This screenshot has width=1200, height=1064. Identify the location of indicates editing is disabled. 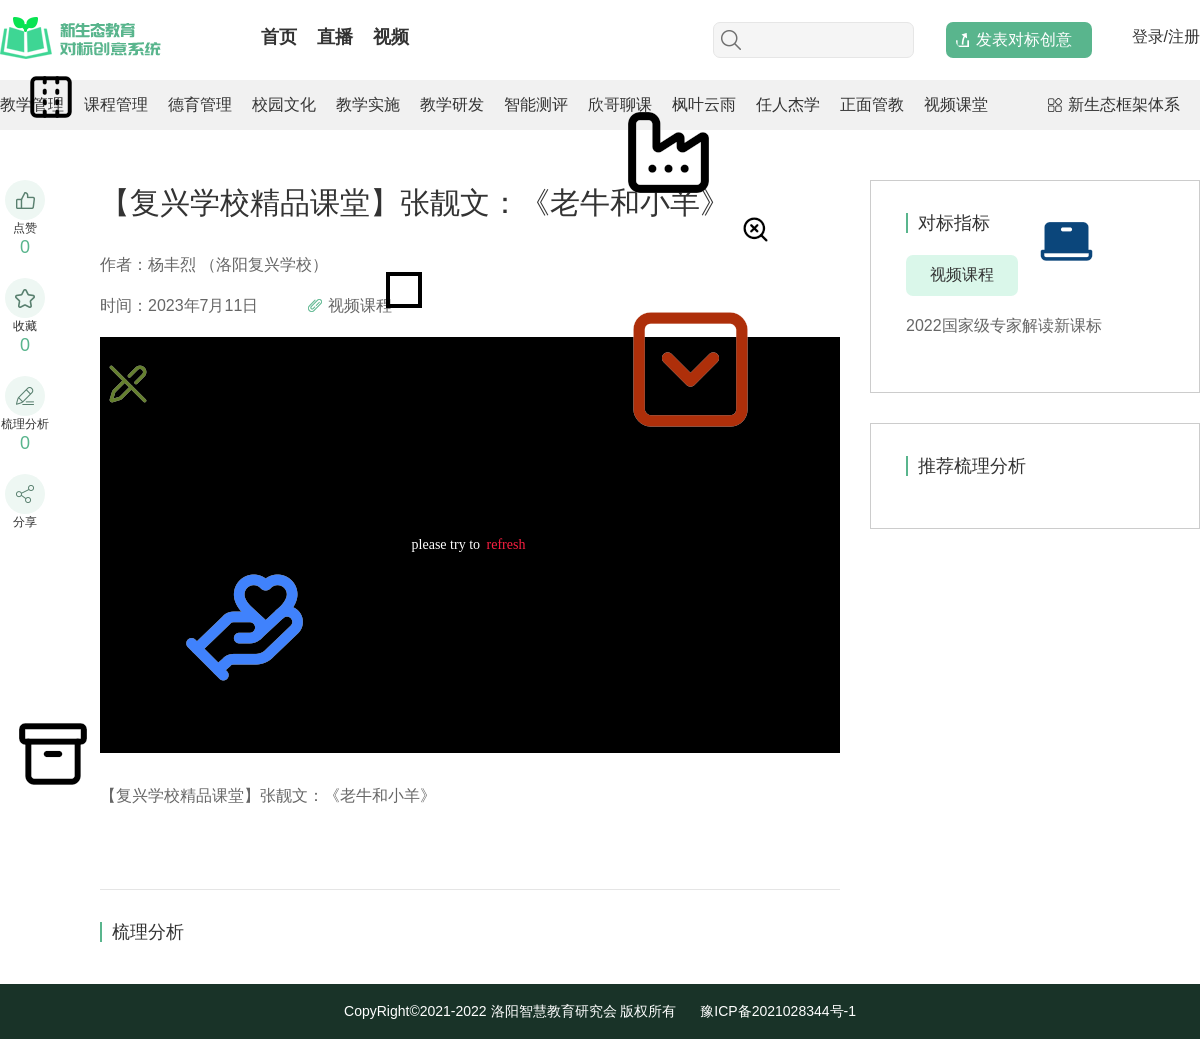
(128, 384).